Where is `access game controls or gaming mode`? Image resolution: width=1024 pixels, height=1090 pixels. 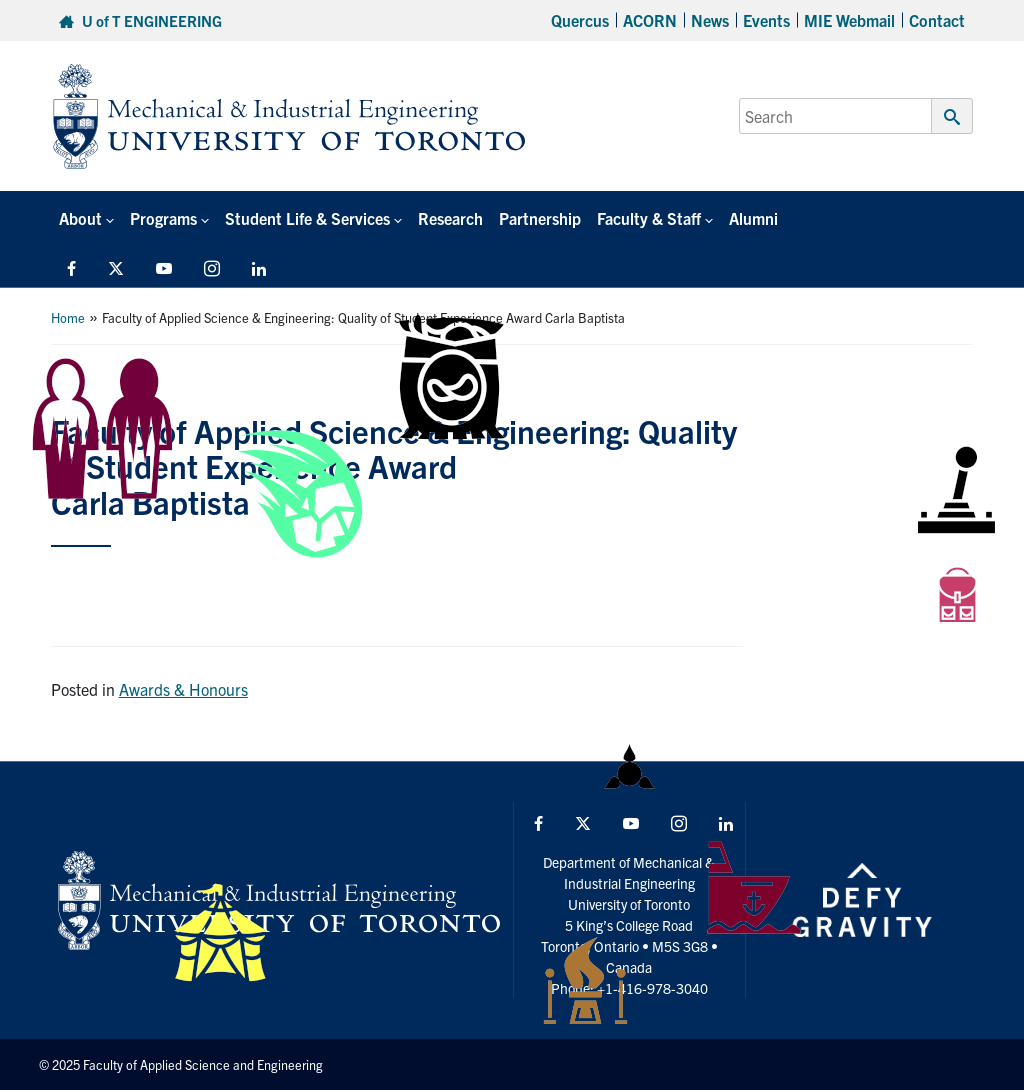
access game controls or gaming mode is located at coordinates (956, 488).